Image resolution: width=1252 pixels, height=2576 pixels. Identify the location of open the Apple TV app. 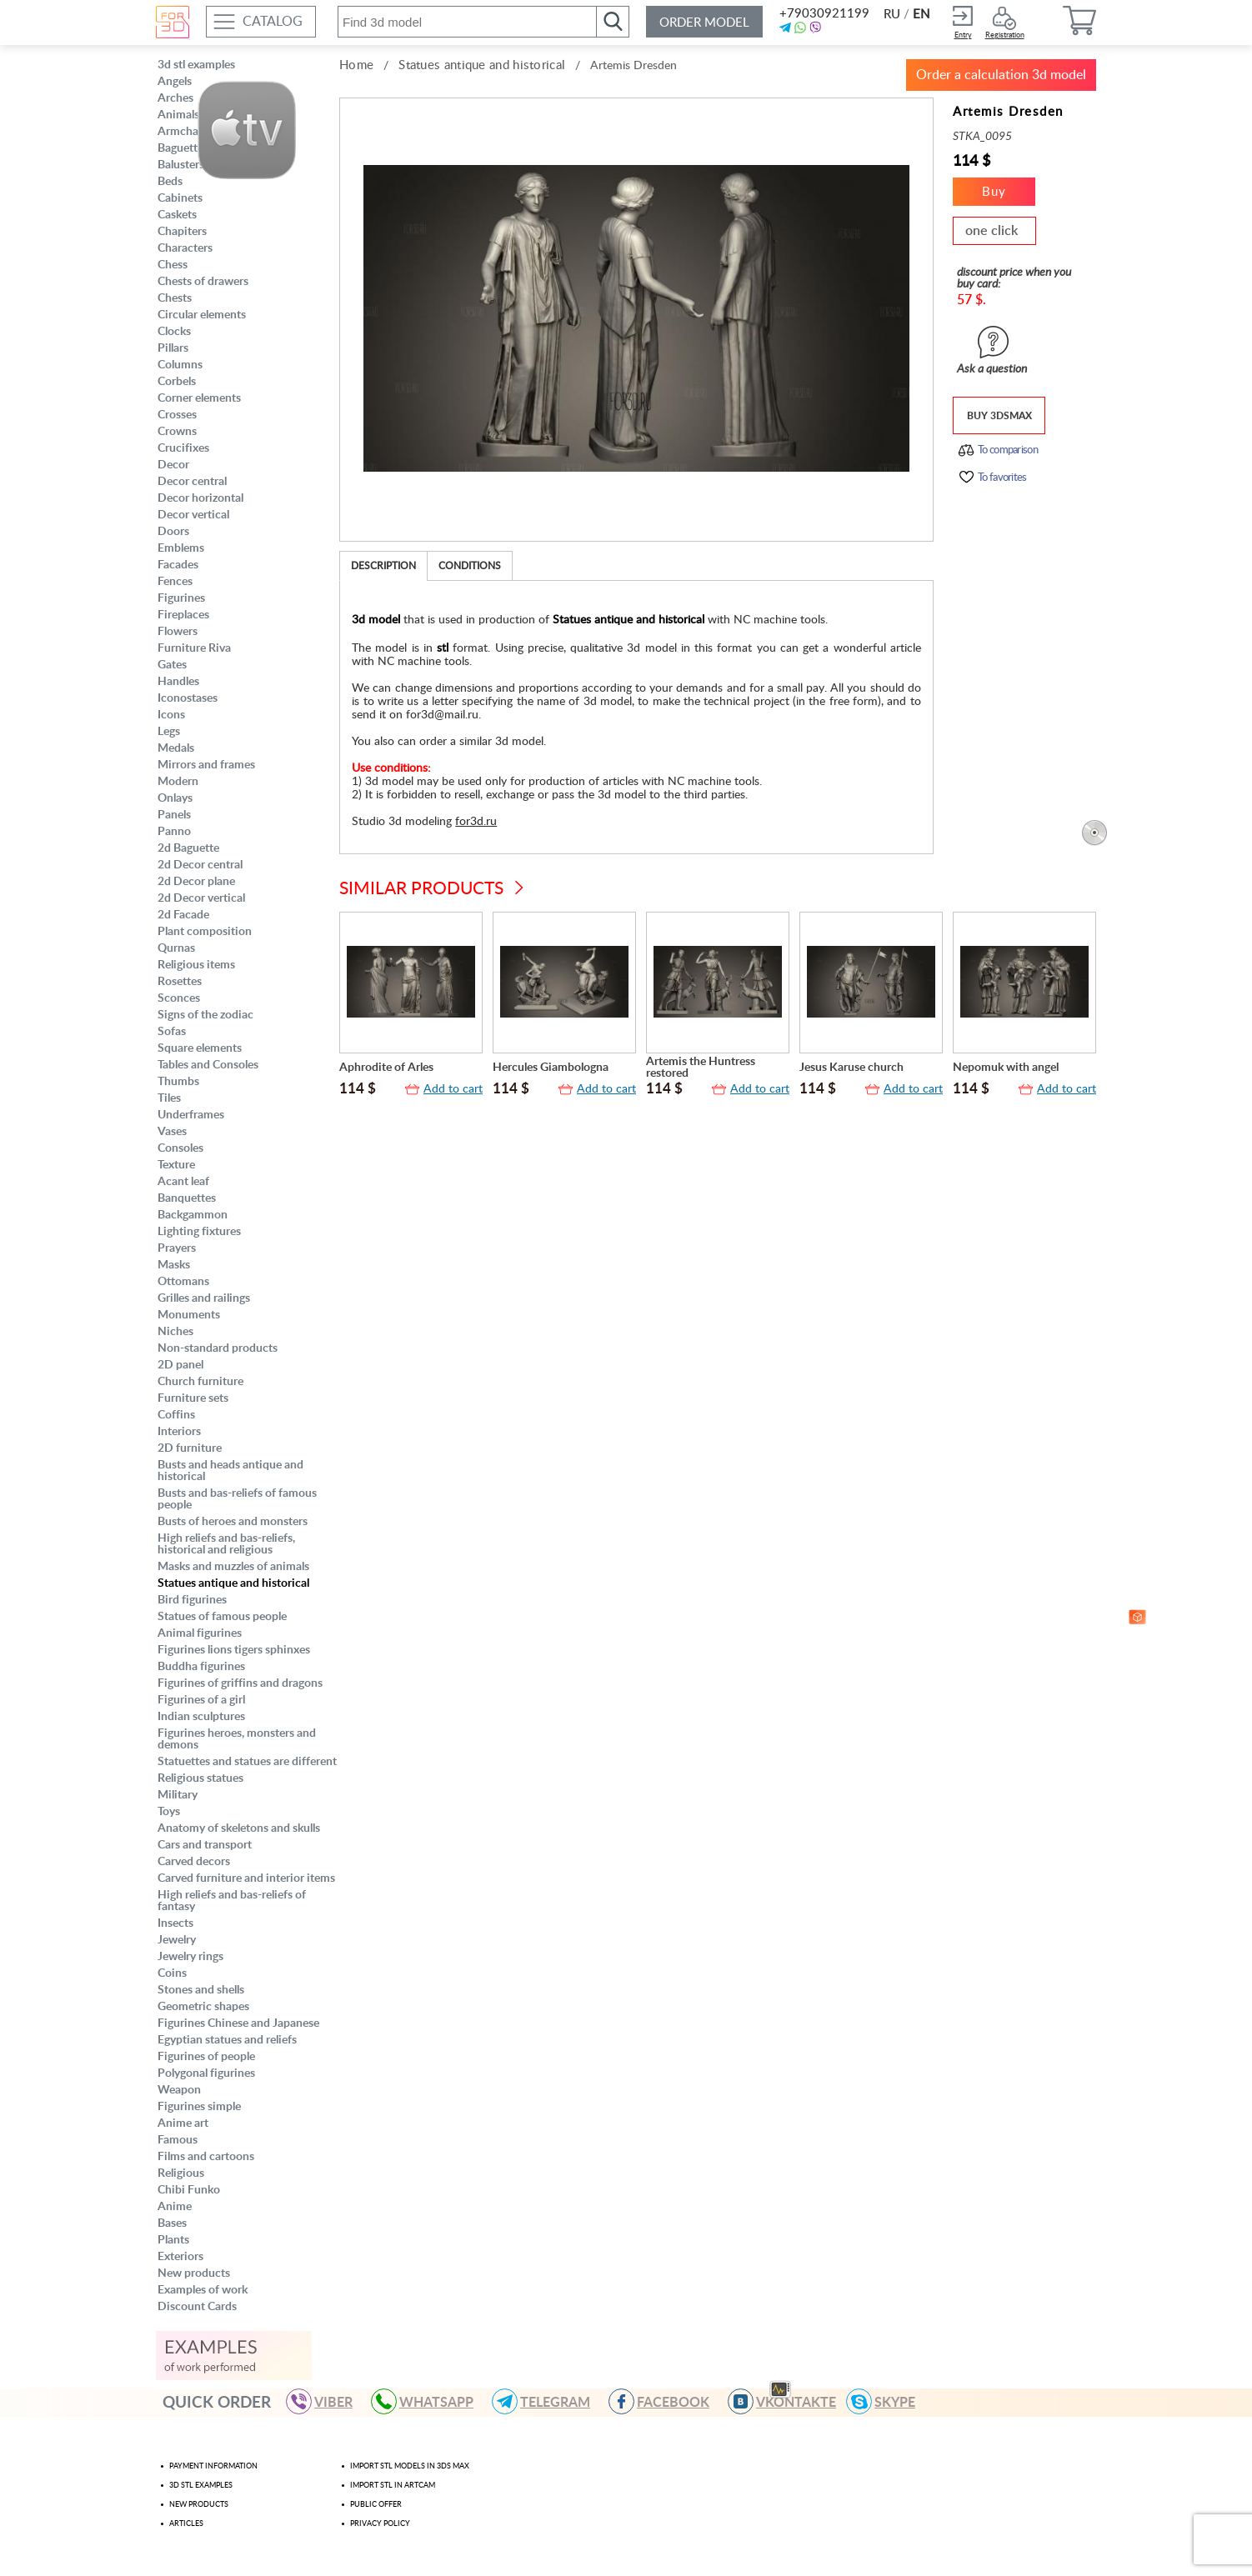
(247, 130).